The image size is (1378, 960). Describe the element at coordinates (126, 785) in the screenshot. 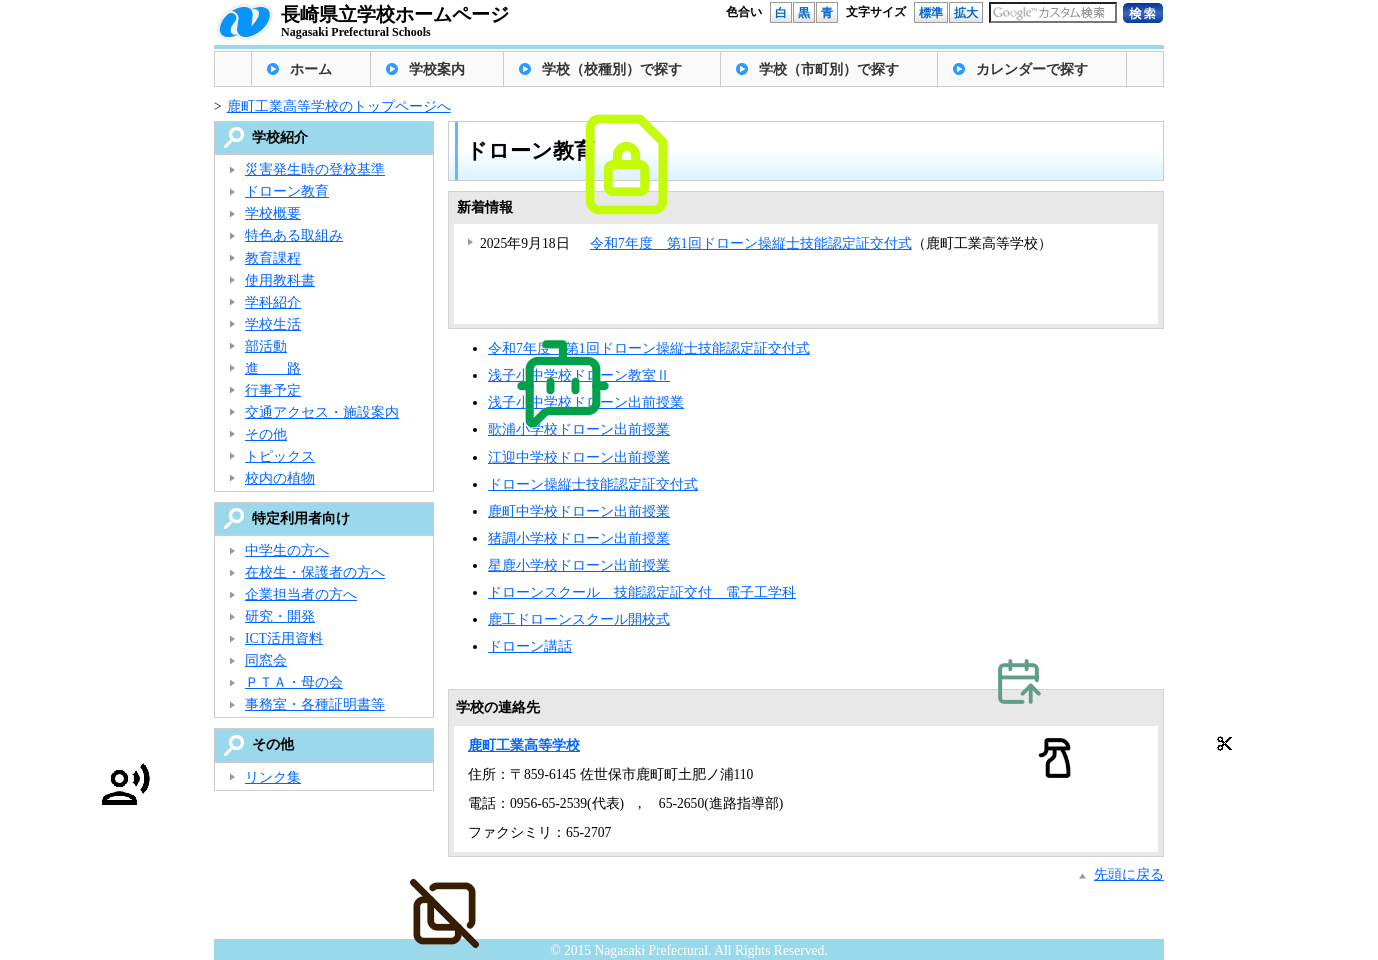

I see `activate voice recording or dictation` at that location.